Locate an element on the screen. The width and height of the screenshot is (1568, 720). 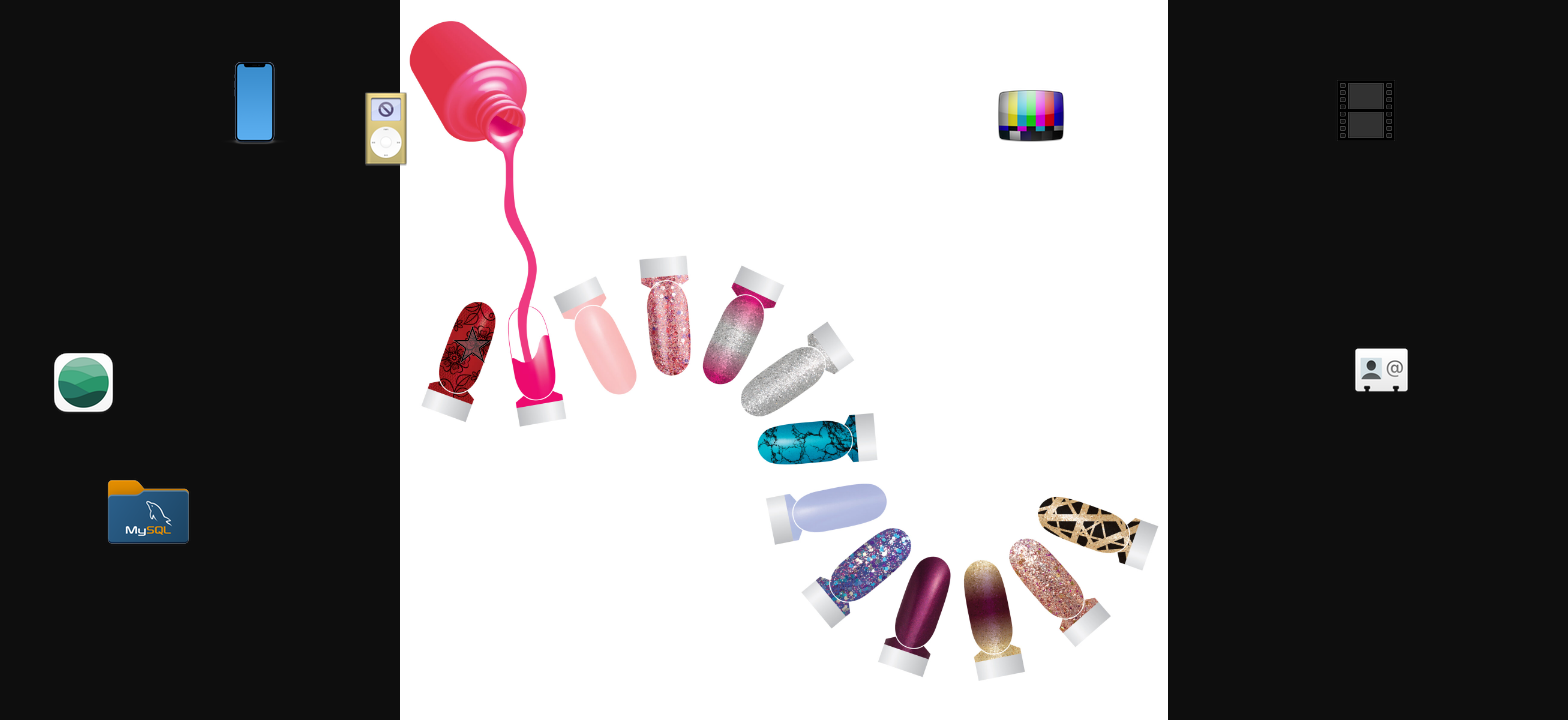
open Flow app for focus or productivity sessions is located at coordinates (83, 382).